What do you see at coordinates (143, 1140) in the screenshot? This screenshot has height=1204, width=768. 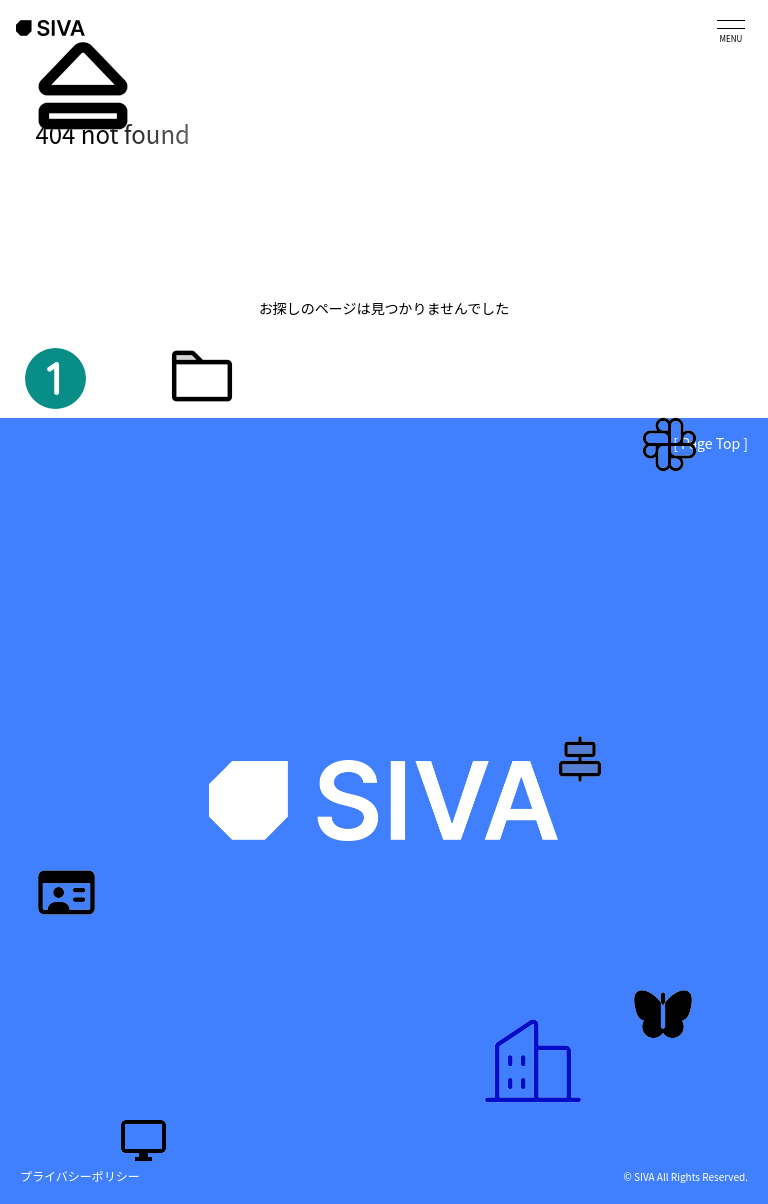 I see `switch to desktop view` at bounding box center [143, 1140].